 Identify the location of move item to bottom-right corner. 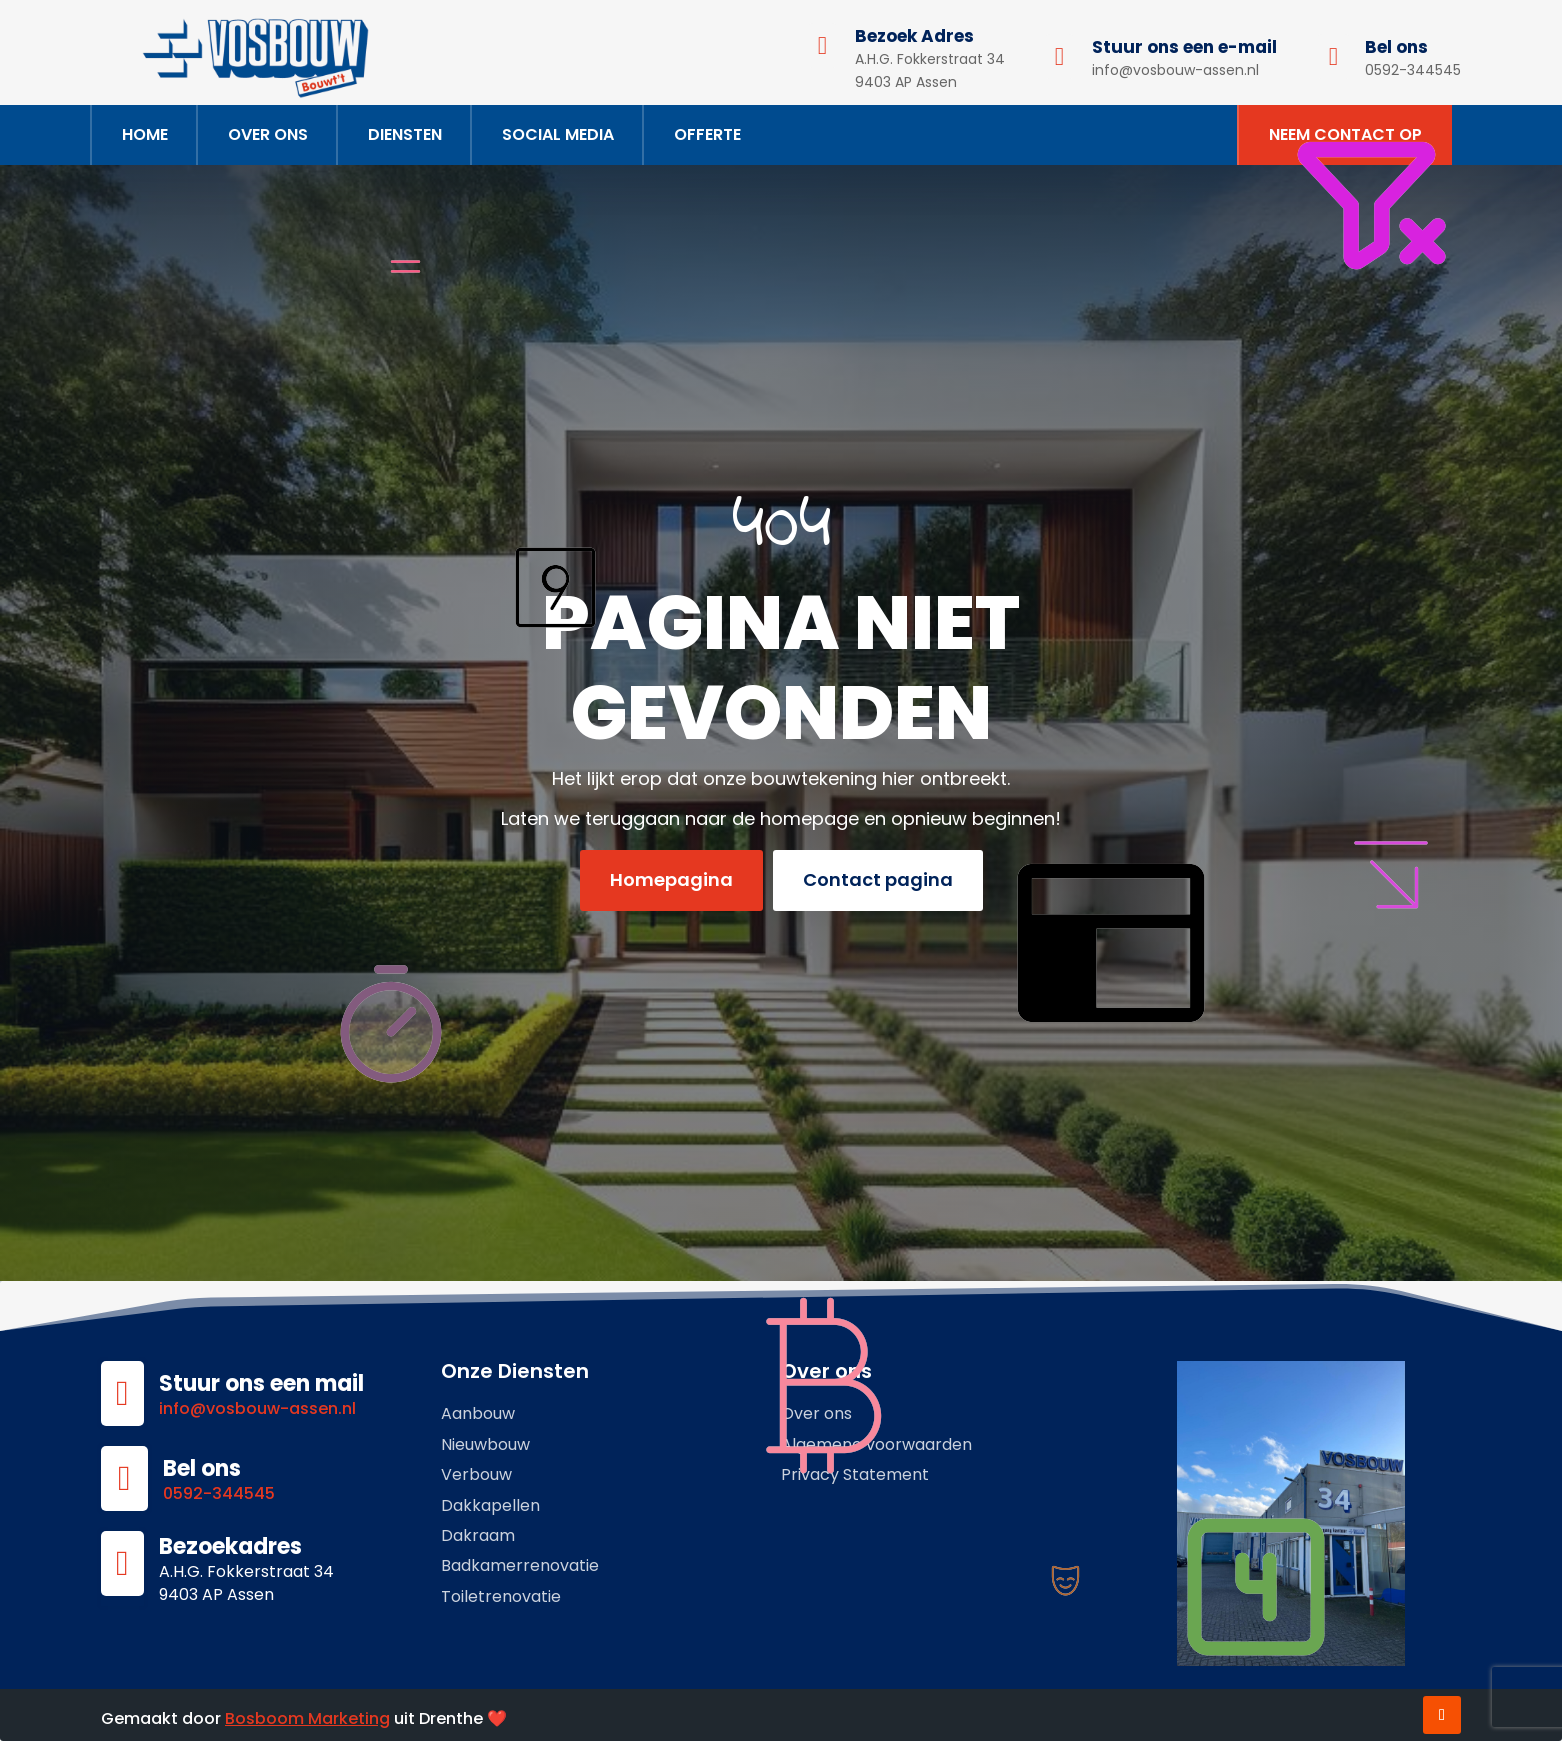
(1391, 878).